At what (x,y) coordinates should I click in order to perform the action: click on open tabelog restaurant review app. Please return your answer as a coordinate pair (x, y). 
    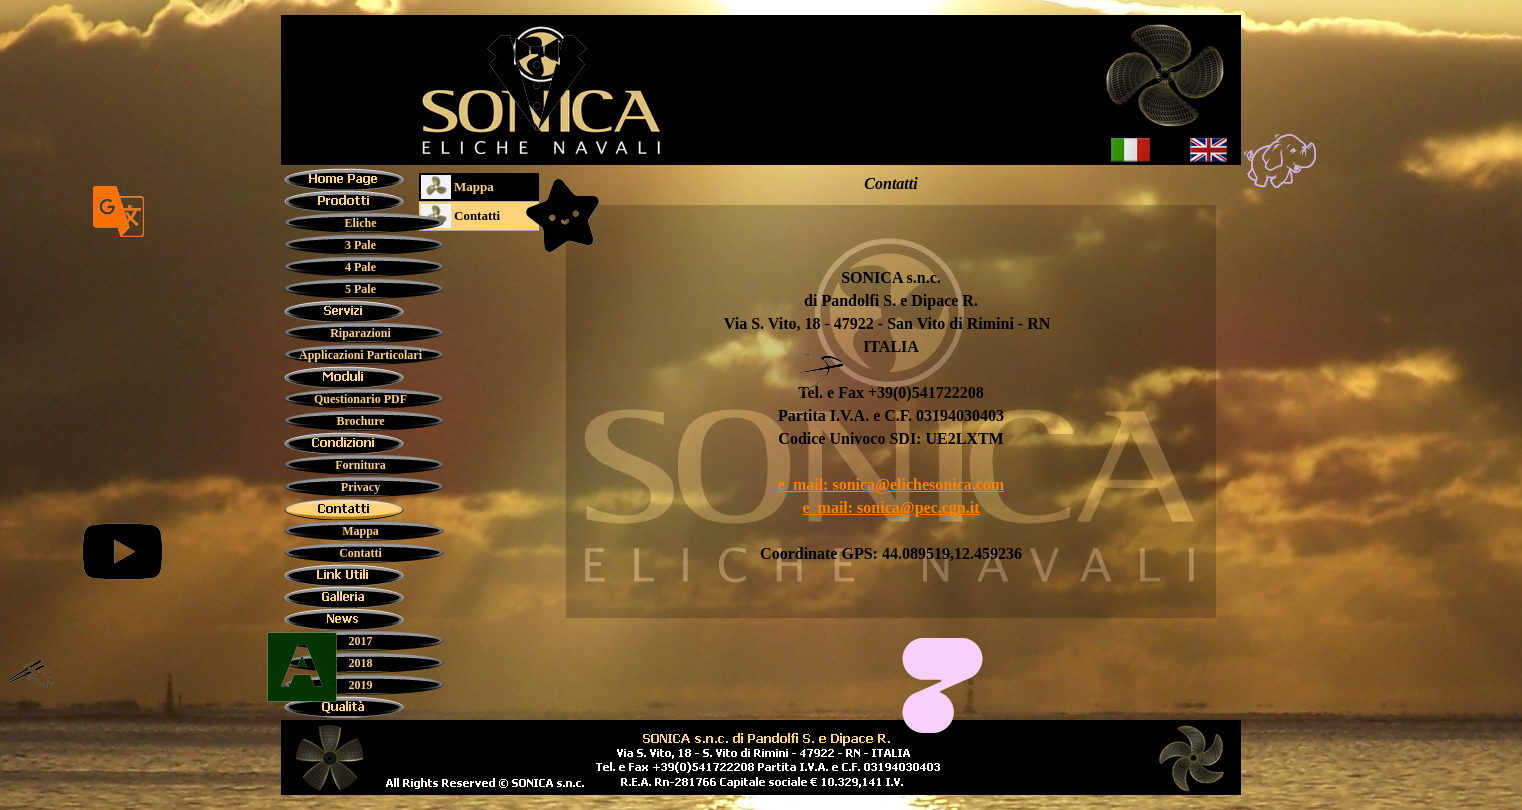
    Looking at the image, I should click on (30, 674).